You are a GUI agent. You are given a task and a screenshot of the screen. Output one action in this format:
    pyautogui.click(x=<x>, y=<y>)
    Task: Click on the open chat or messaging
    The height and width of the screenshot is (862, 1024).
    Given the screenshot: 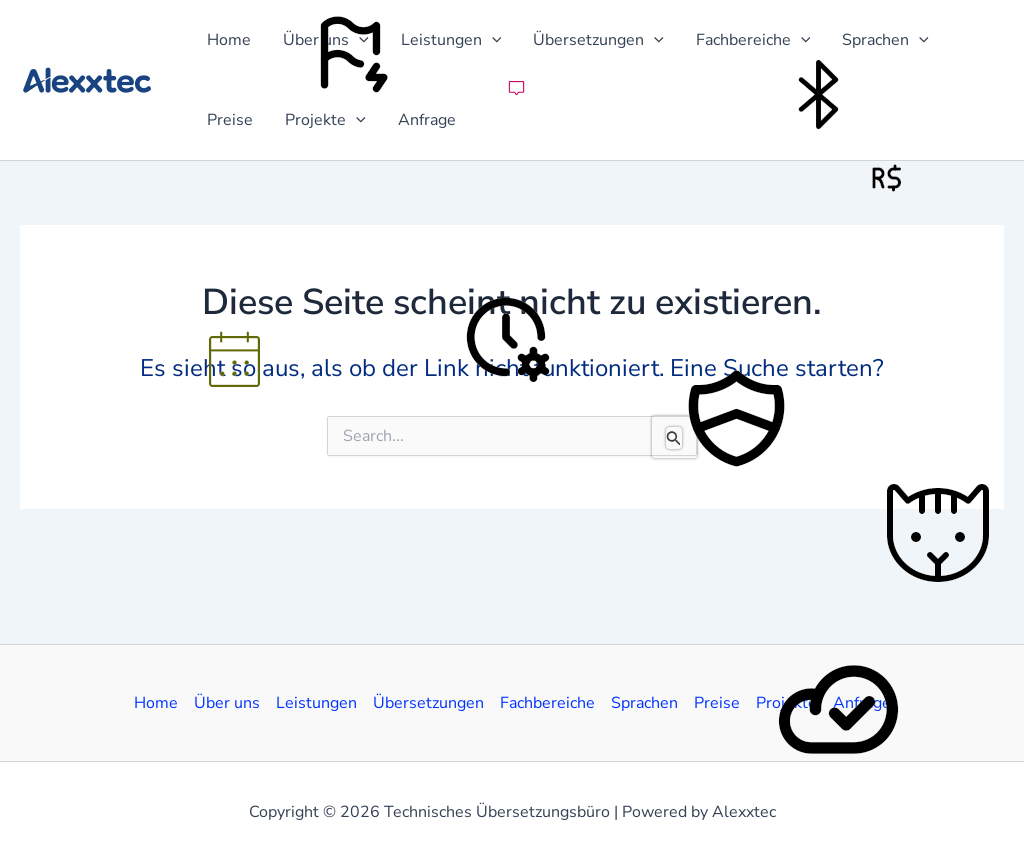 What is the action you would take?
    pyautogui.click(x=516, y=87)
    